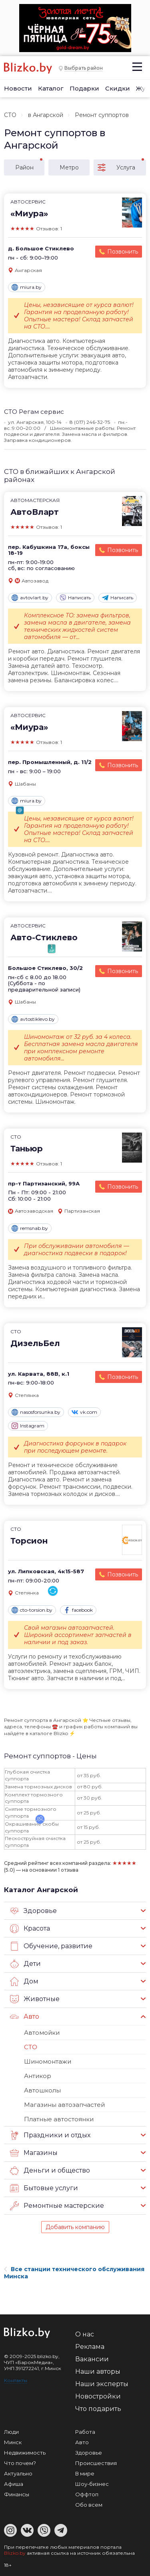 This screenshot has width=150, height=2576. I want to click on access online accounts settings, so click(20, 810).